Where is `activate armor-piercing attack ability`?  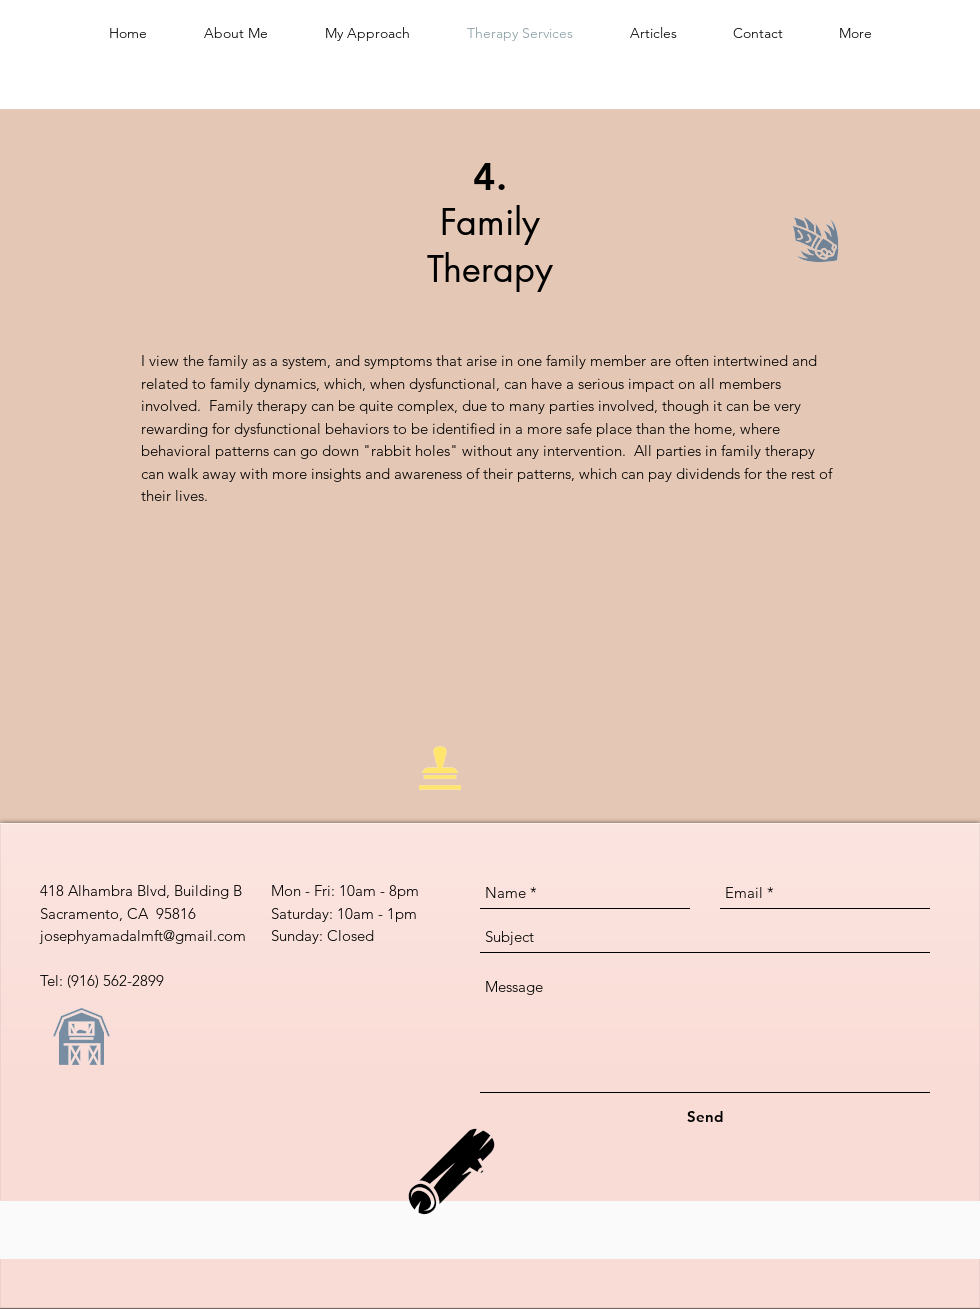 activate armor-piercing attack ability is located at coordinates (815, 239).